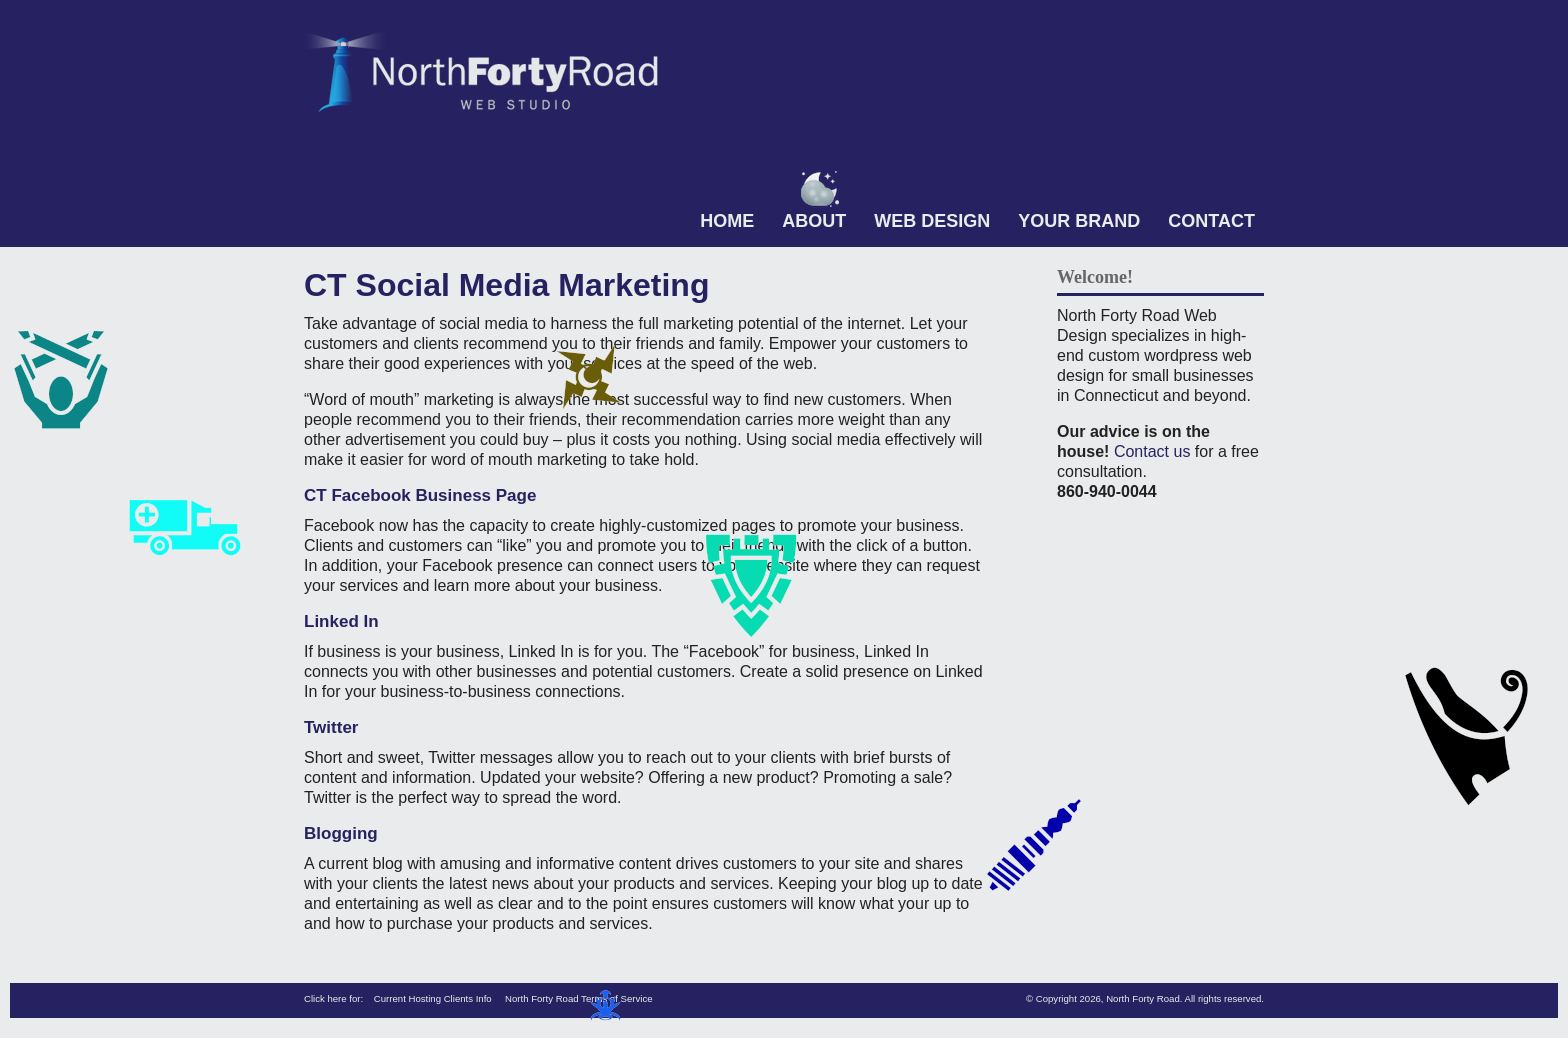  Describe the element at coordinates (589, 377) in the screenshot. I see `shuriken or ninja throwing star weapon icon` at that location.